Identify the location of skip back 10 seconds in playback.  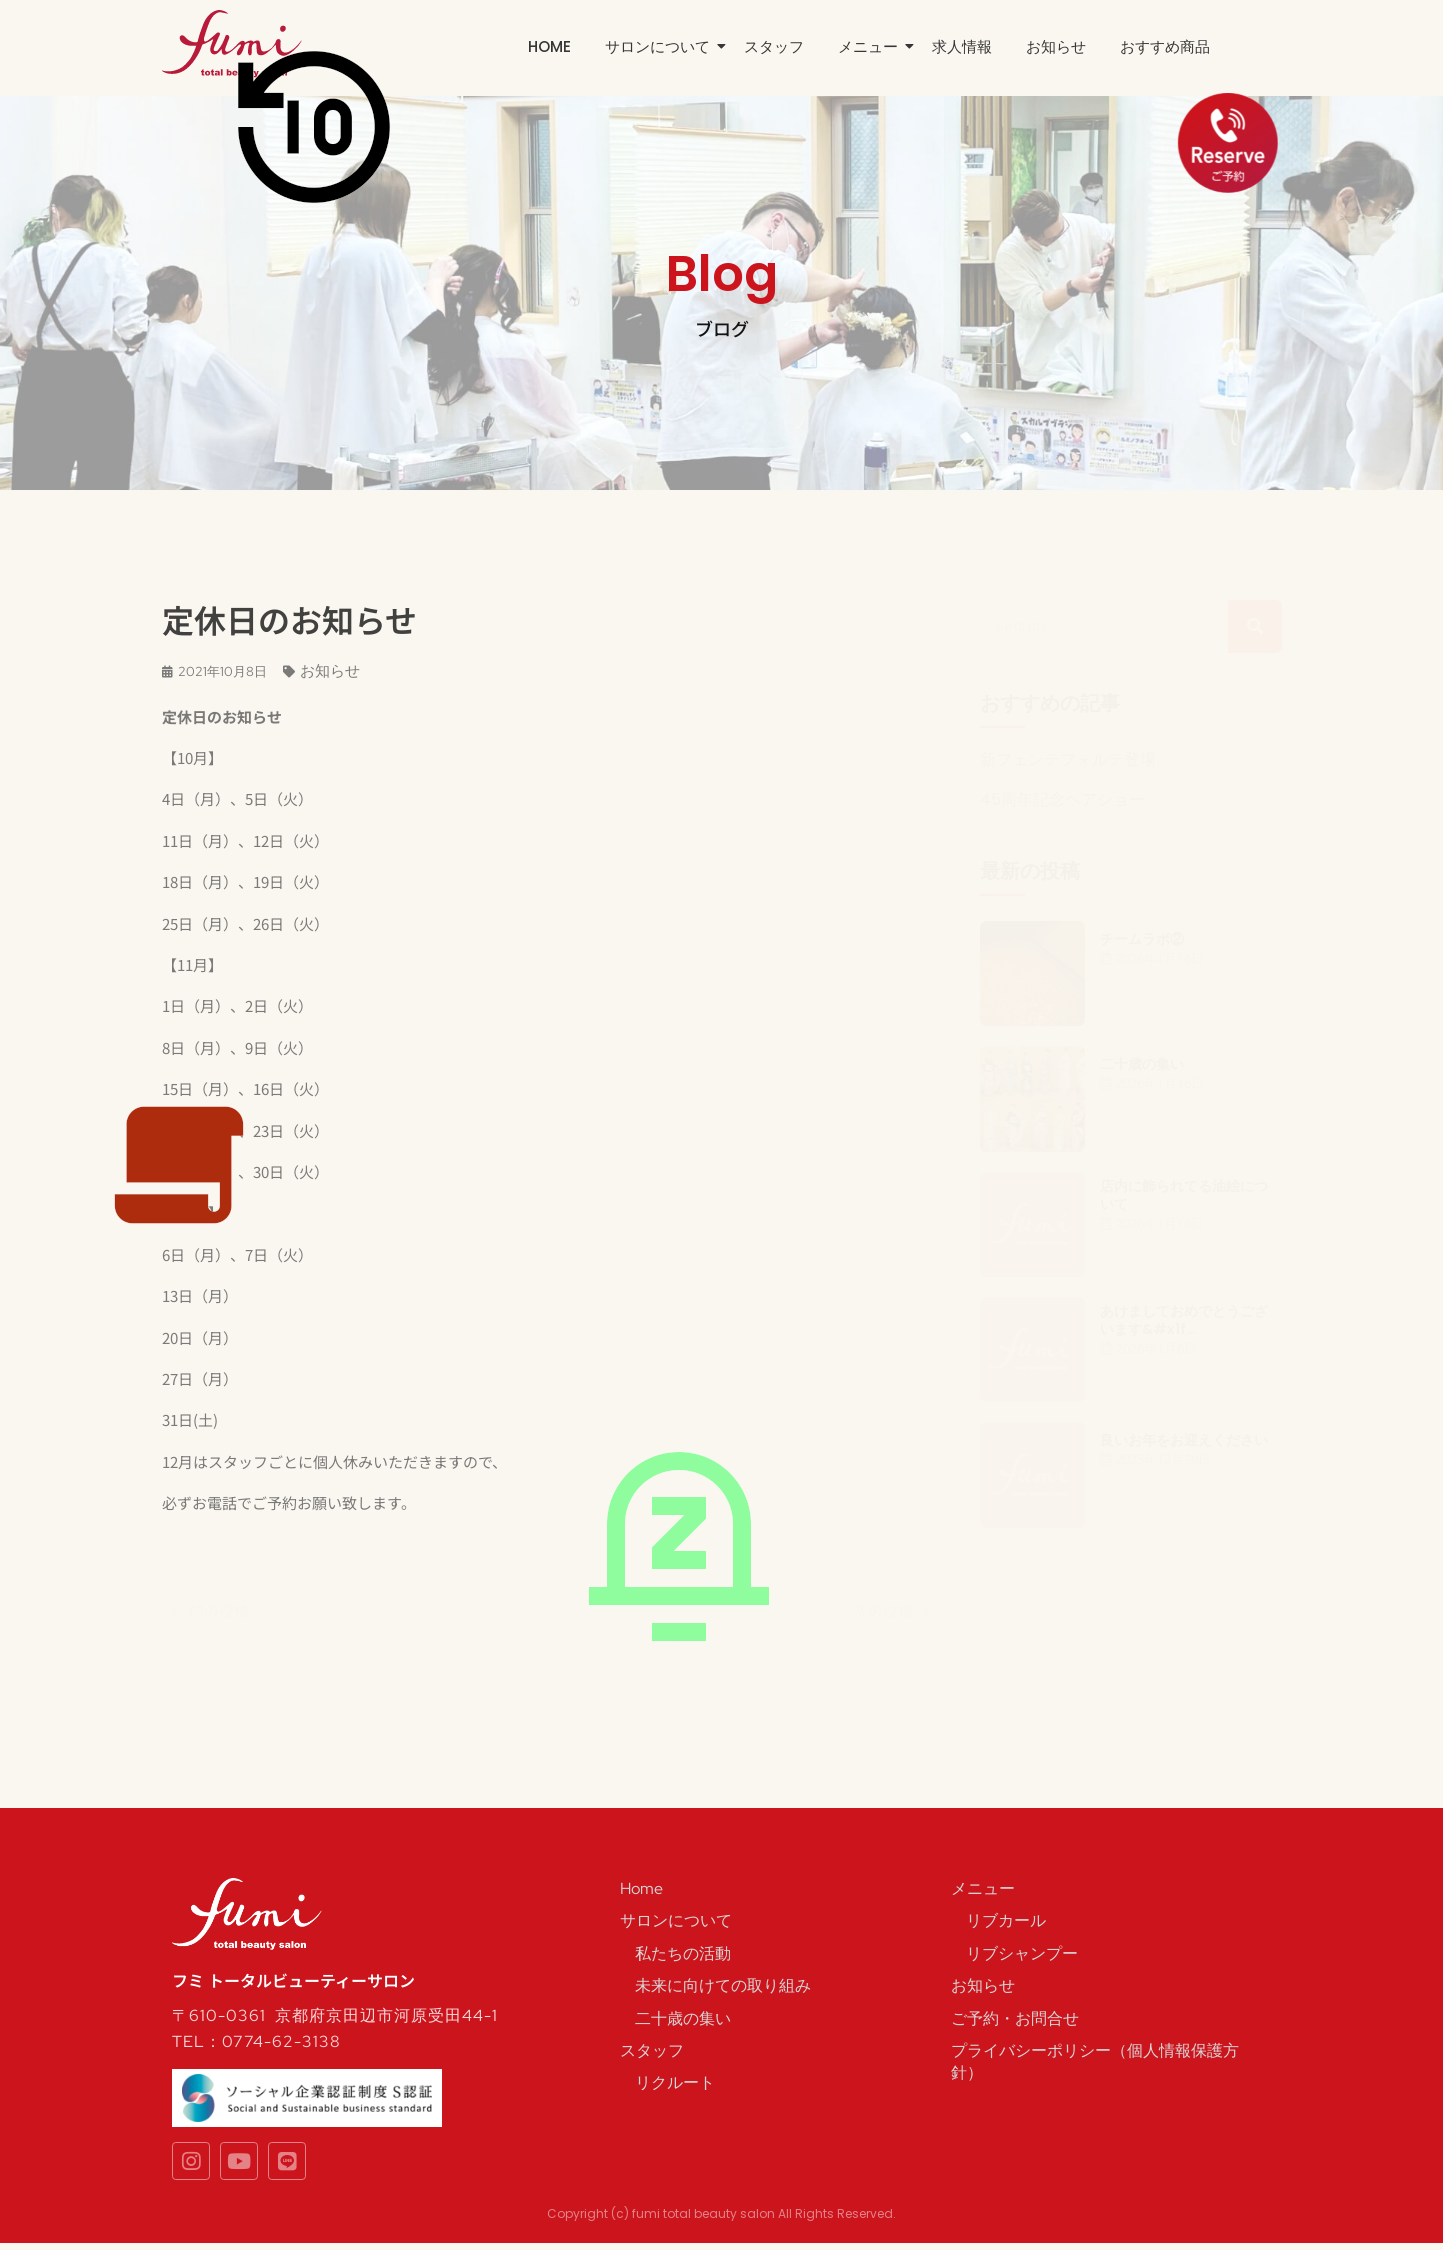
(314, 127).